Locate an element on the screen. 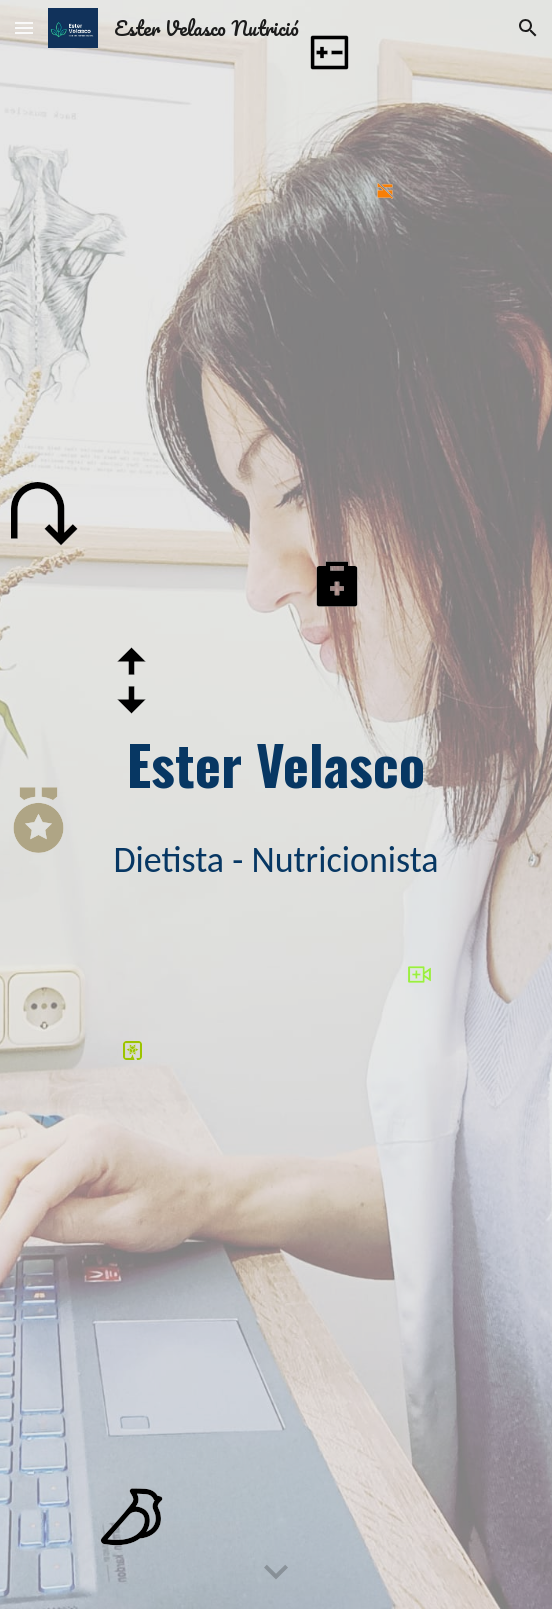 This screenshot has width=552, height=1609. open yuque documentation platform is located at coordinates (131, 1515).